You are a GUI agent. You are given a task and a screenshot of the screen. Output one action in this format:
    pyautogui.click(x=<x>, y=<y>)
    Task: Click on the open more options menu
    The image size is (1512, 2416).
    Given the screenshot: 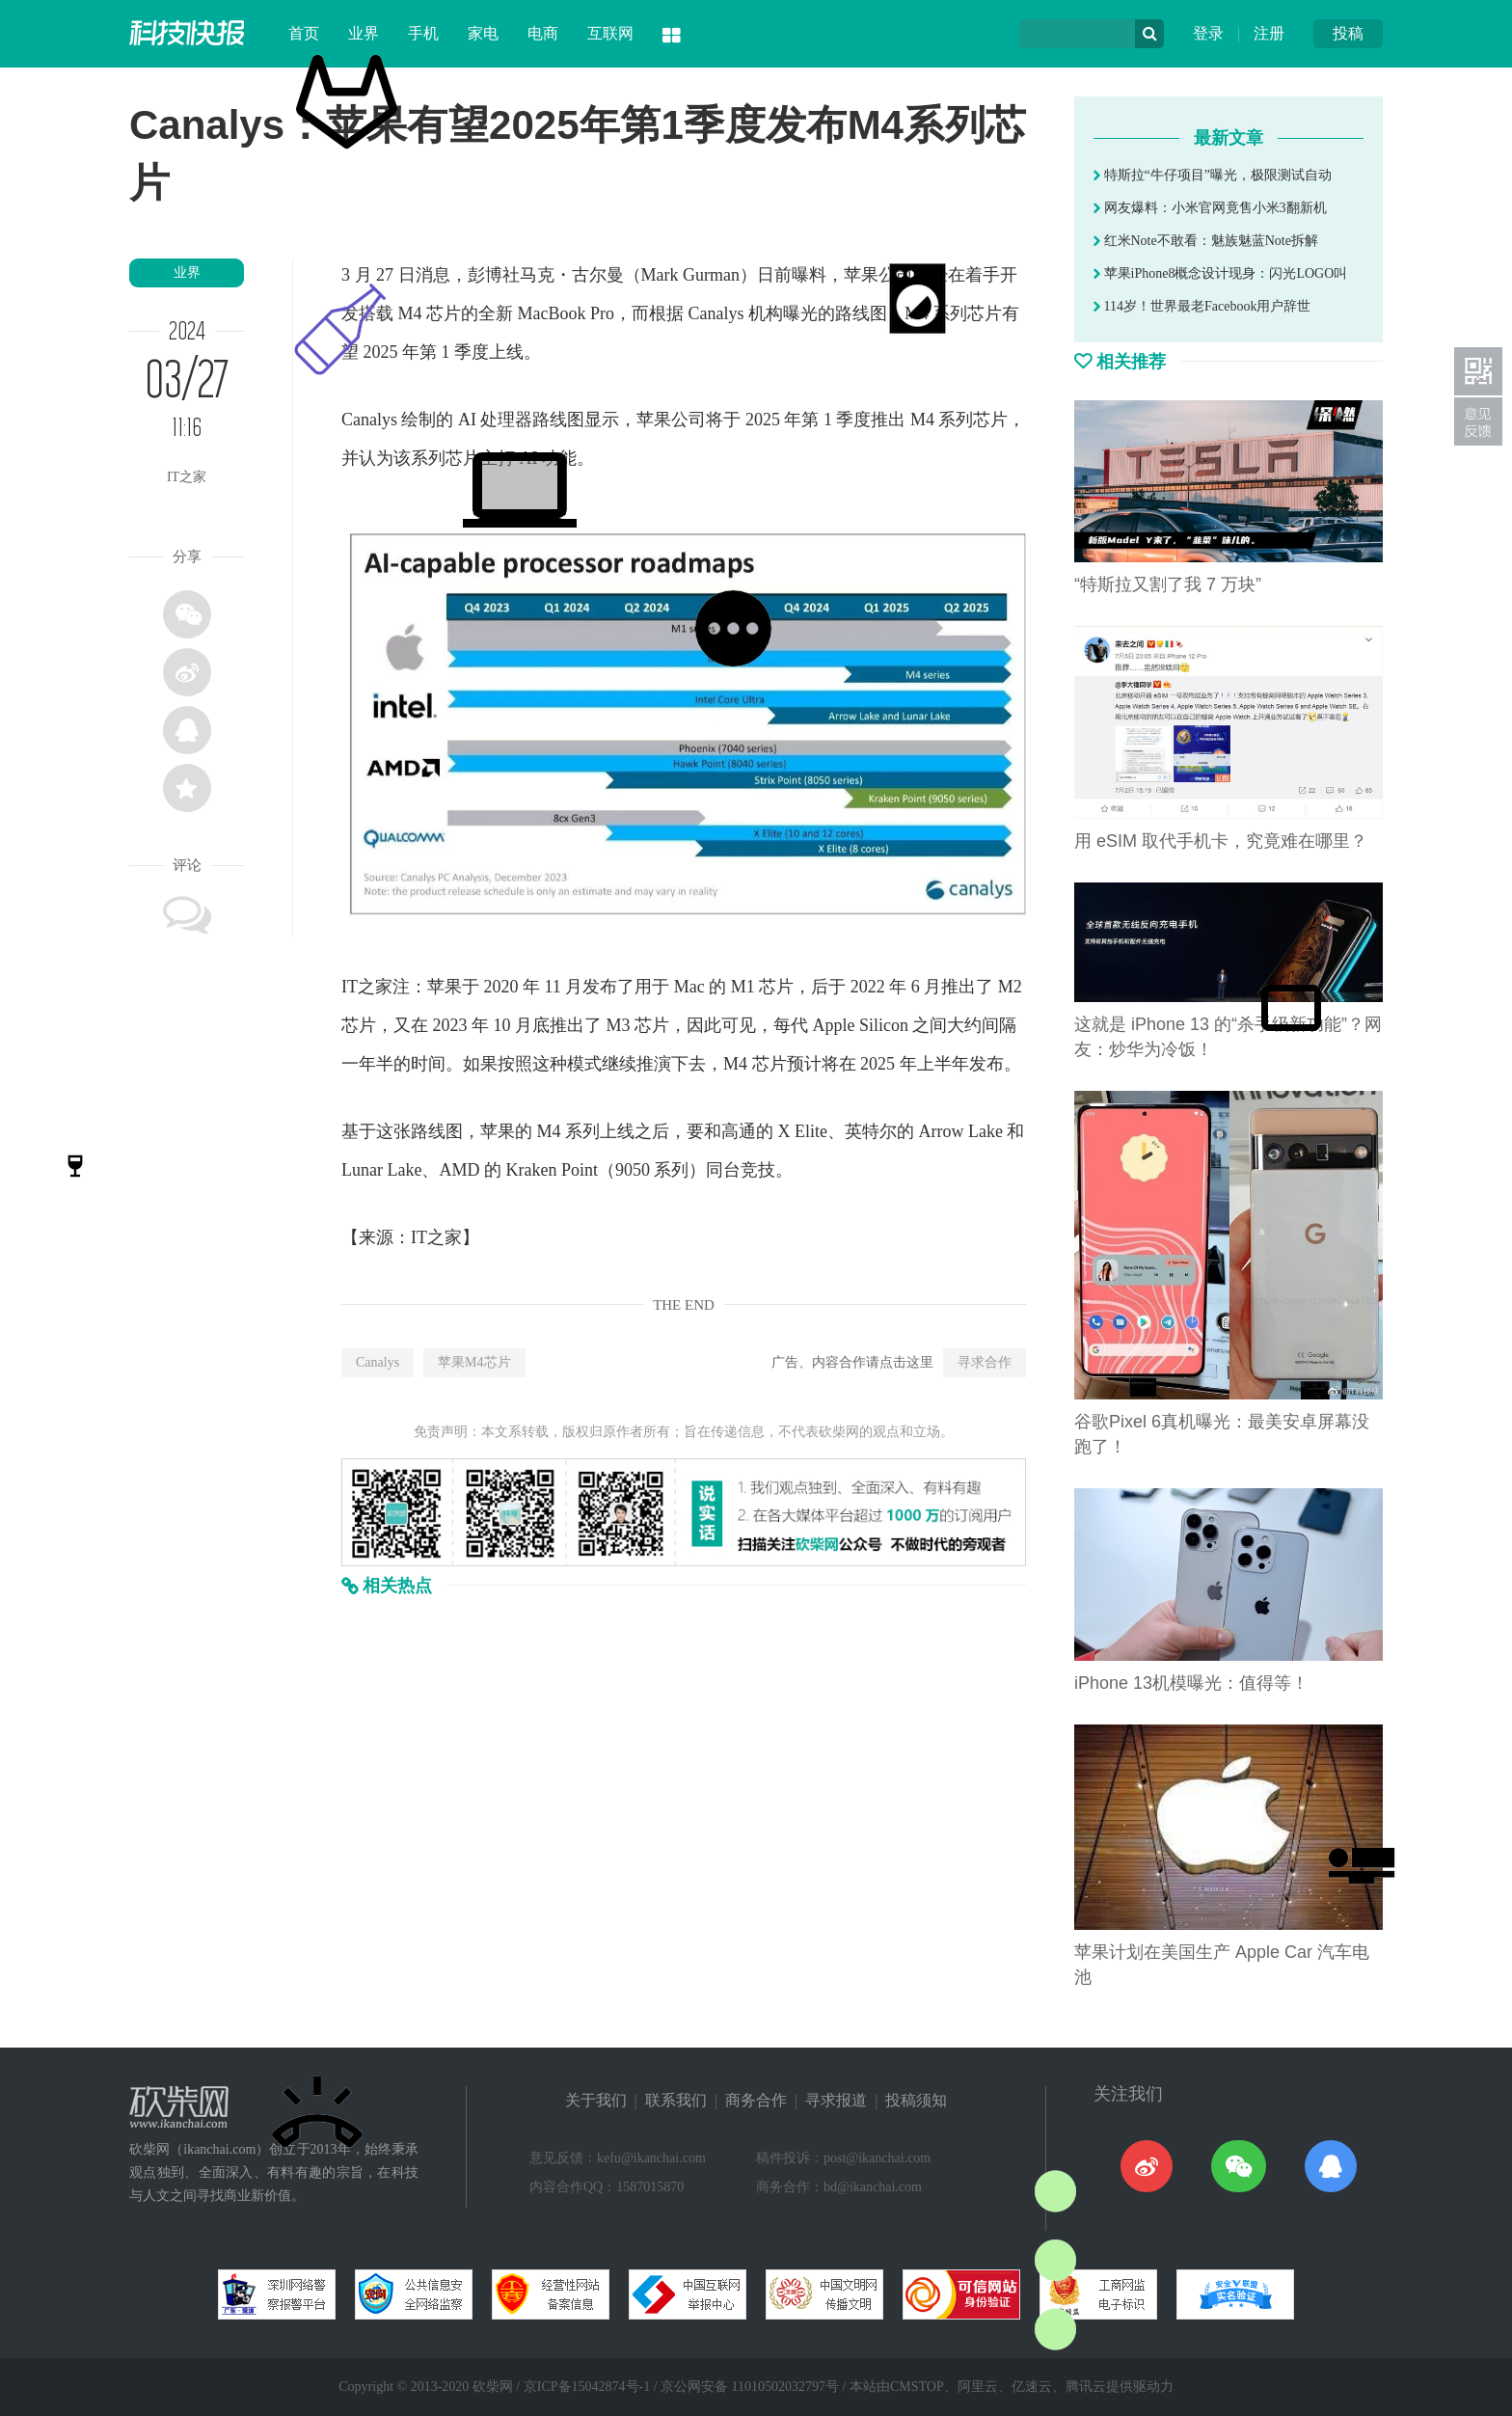 What is the action you would take?
    pyautogui.click(x=1055, y=2260)
    